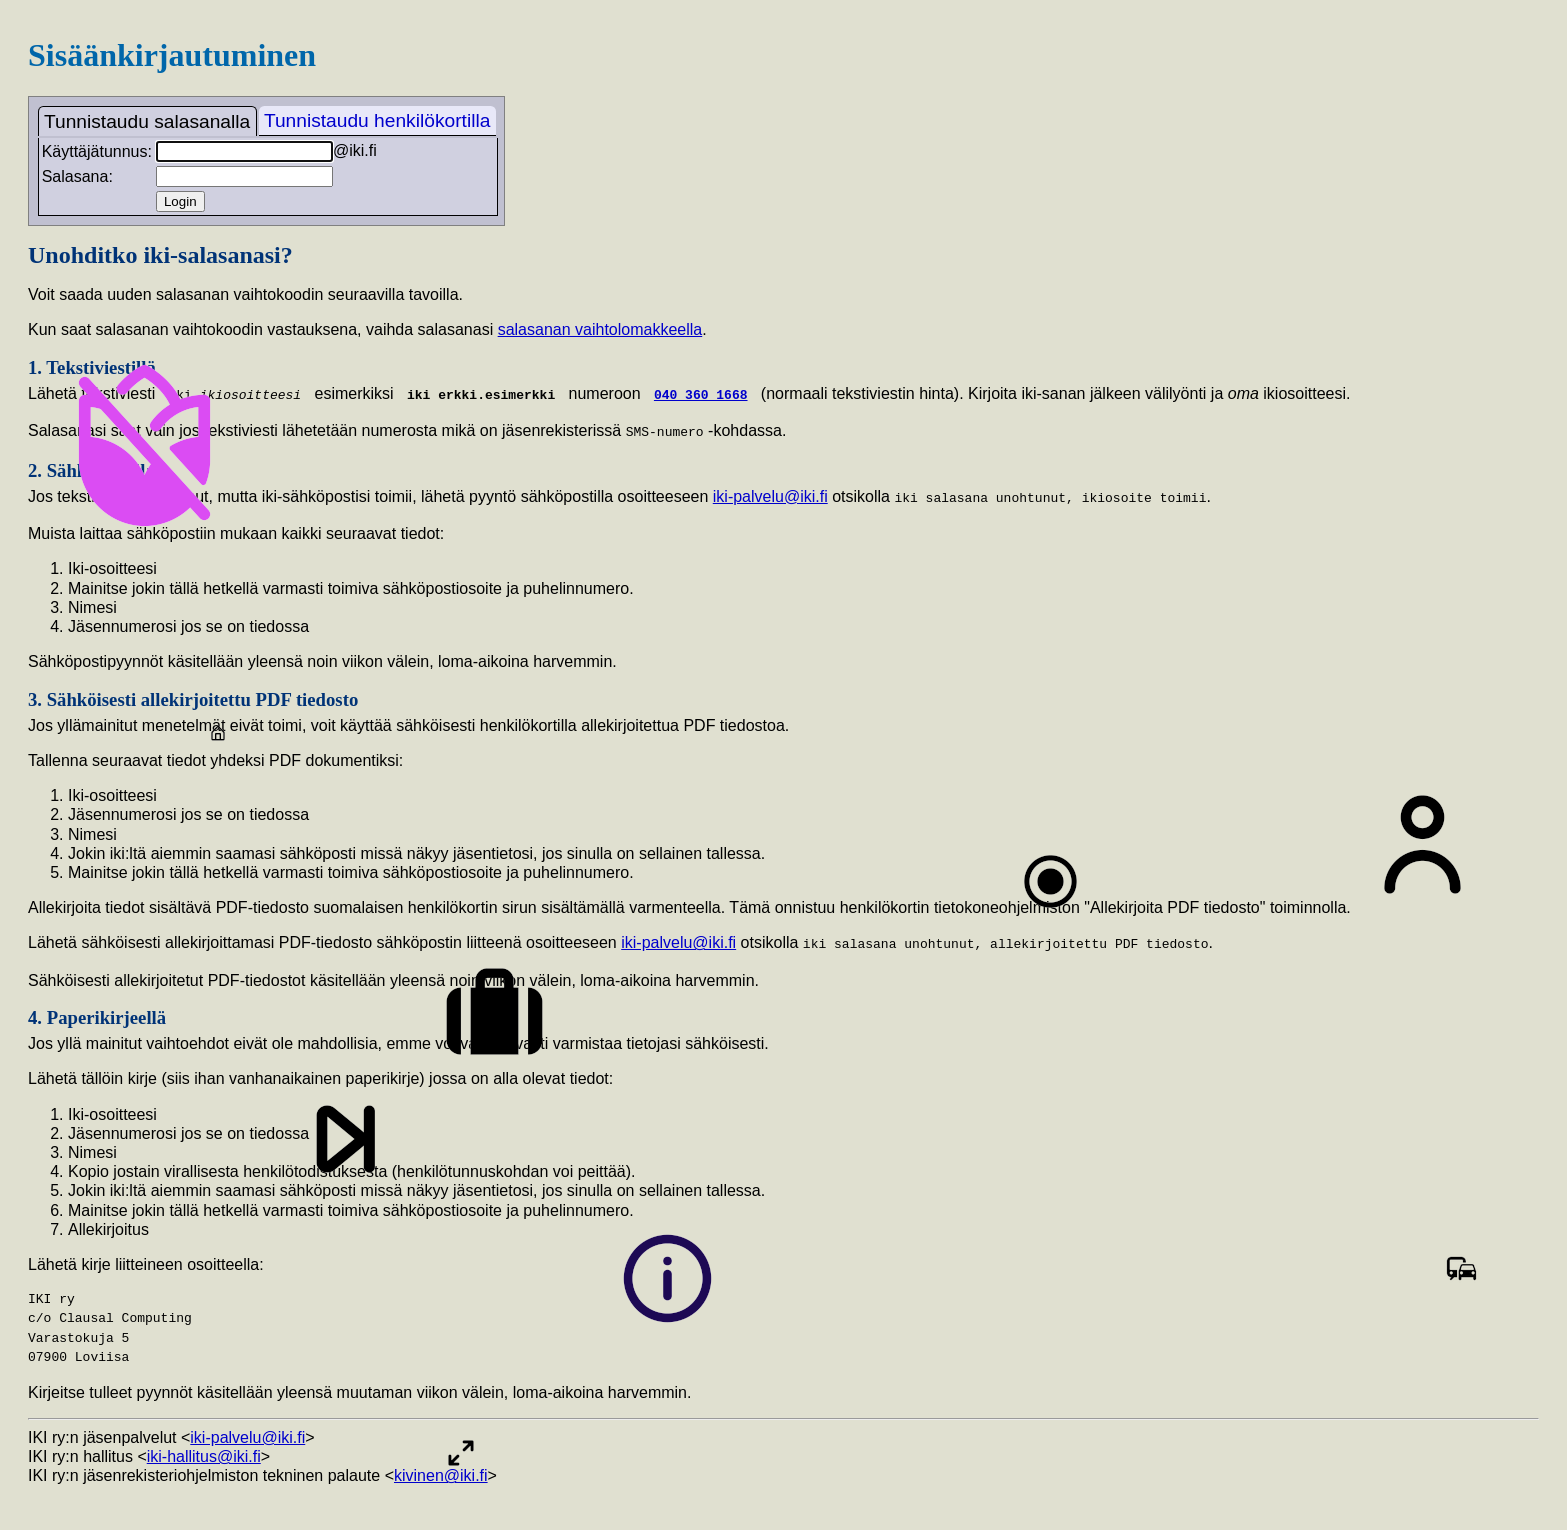 The width and height of the screenshot is (1567, 1530). Describe the element at coordinates (347, 1139) in the screenshot. I see `skip to the next track or media item` at that location.